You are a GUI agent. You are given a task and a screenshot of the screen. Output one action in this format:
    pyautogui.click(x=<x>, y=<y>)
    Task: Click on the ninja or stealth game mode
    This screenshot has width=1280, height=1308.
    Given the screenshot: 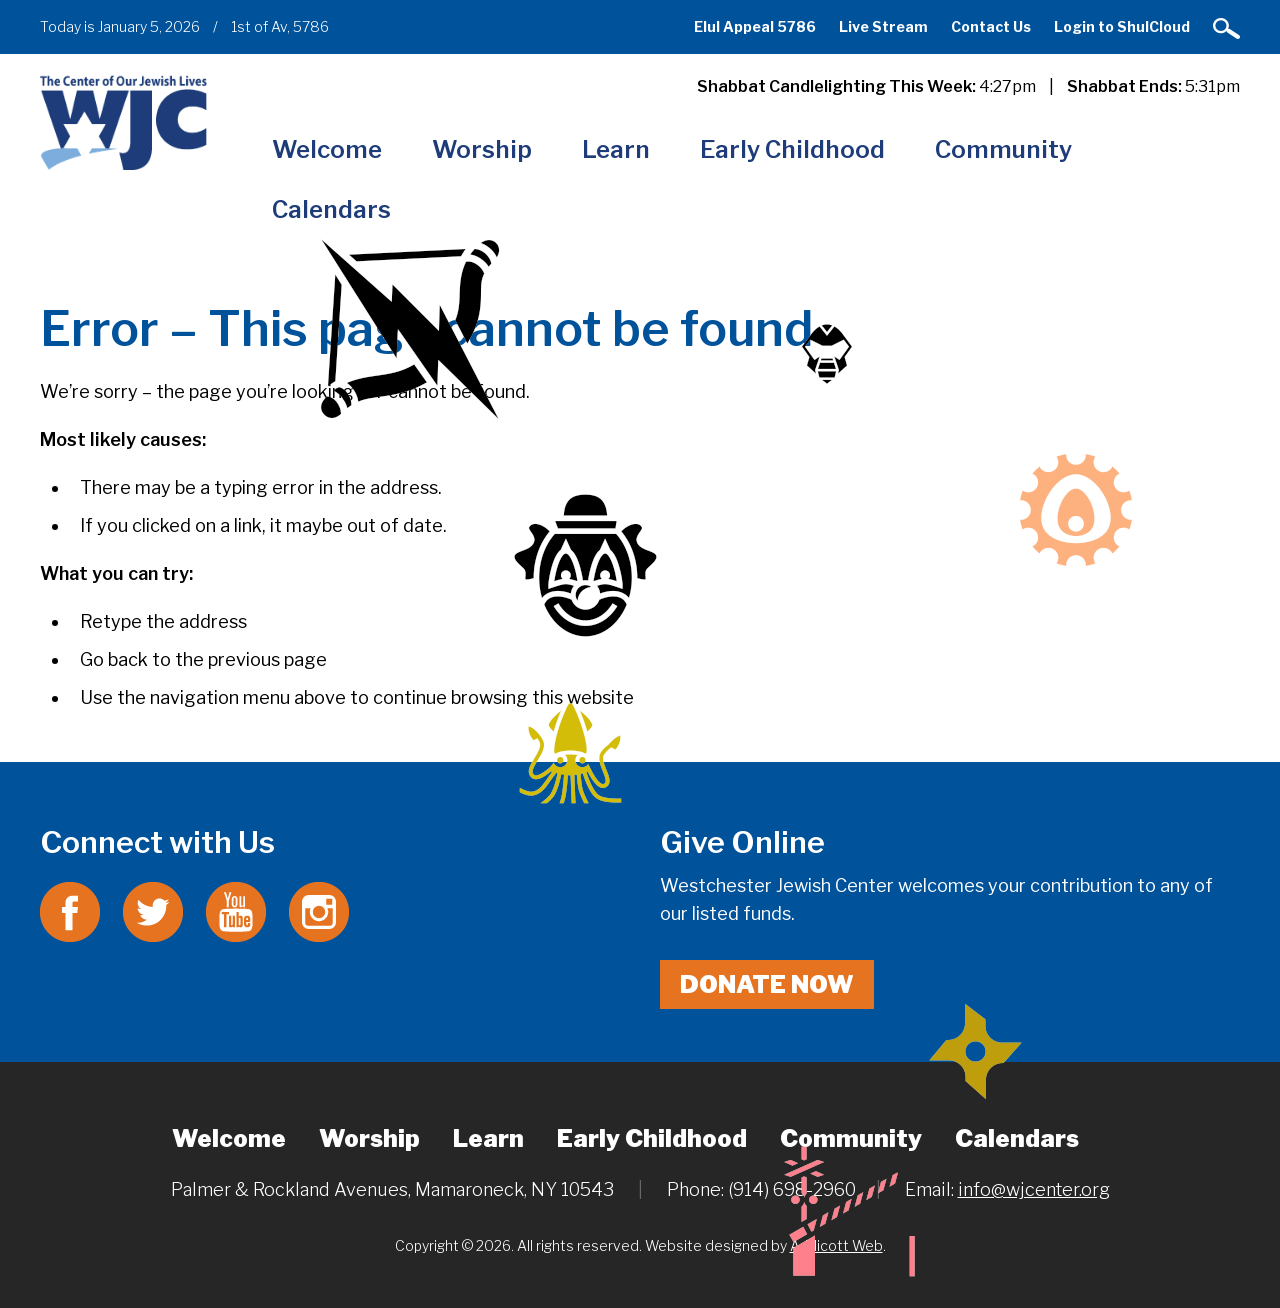 What is the action you would take?
    pyautogui.click(x=975, y=1051)
    